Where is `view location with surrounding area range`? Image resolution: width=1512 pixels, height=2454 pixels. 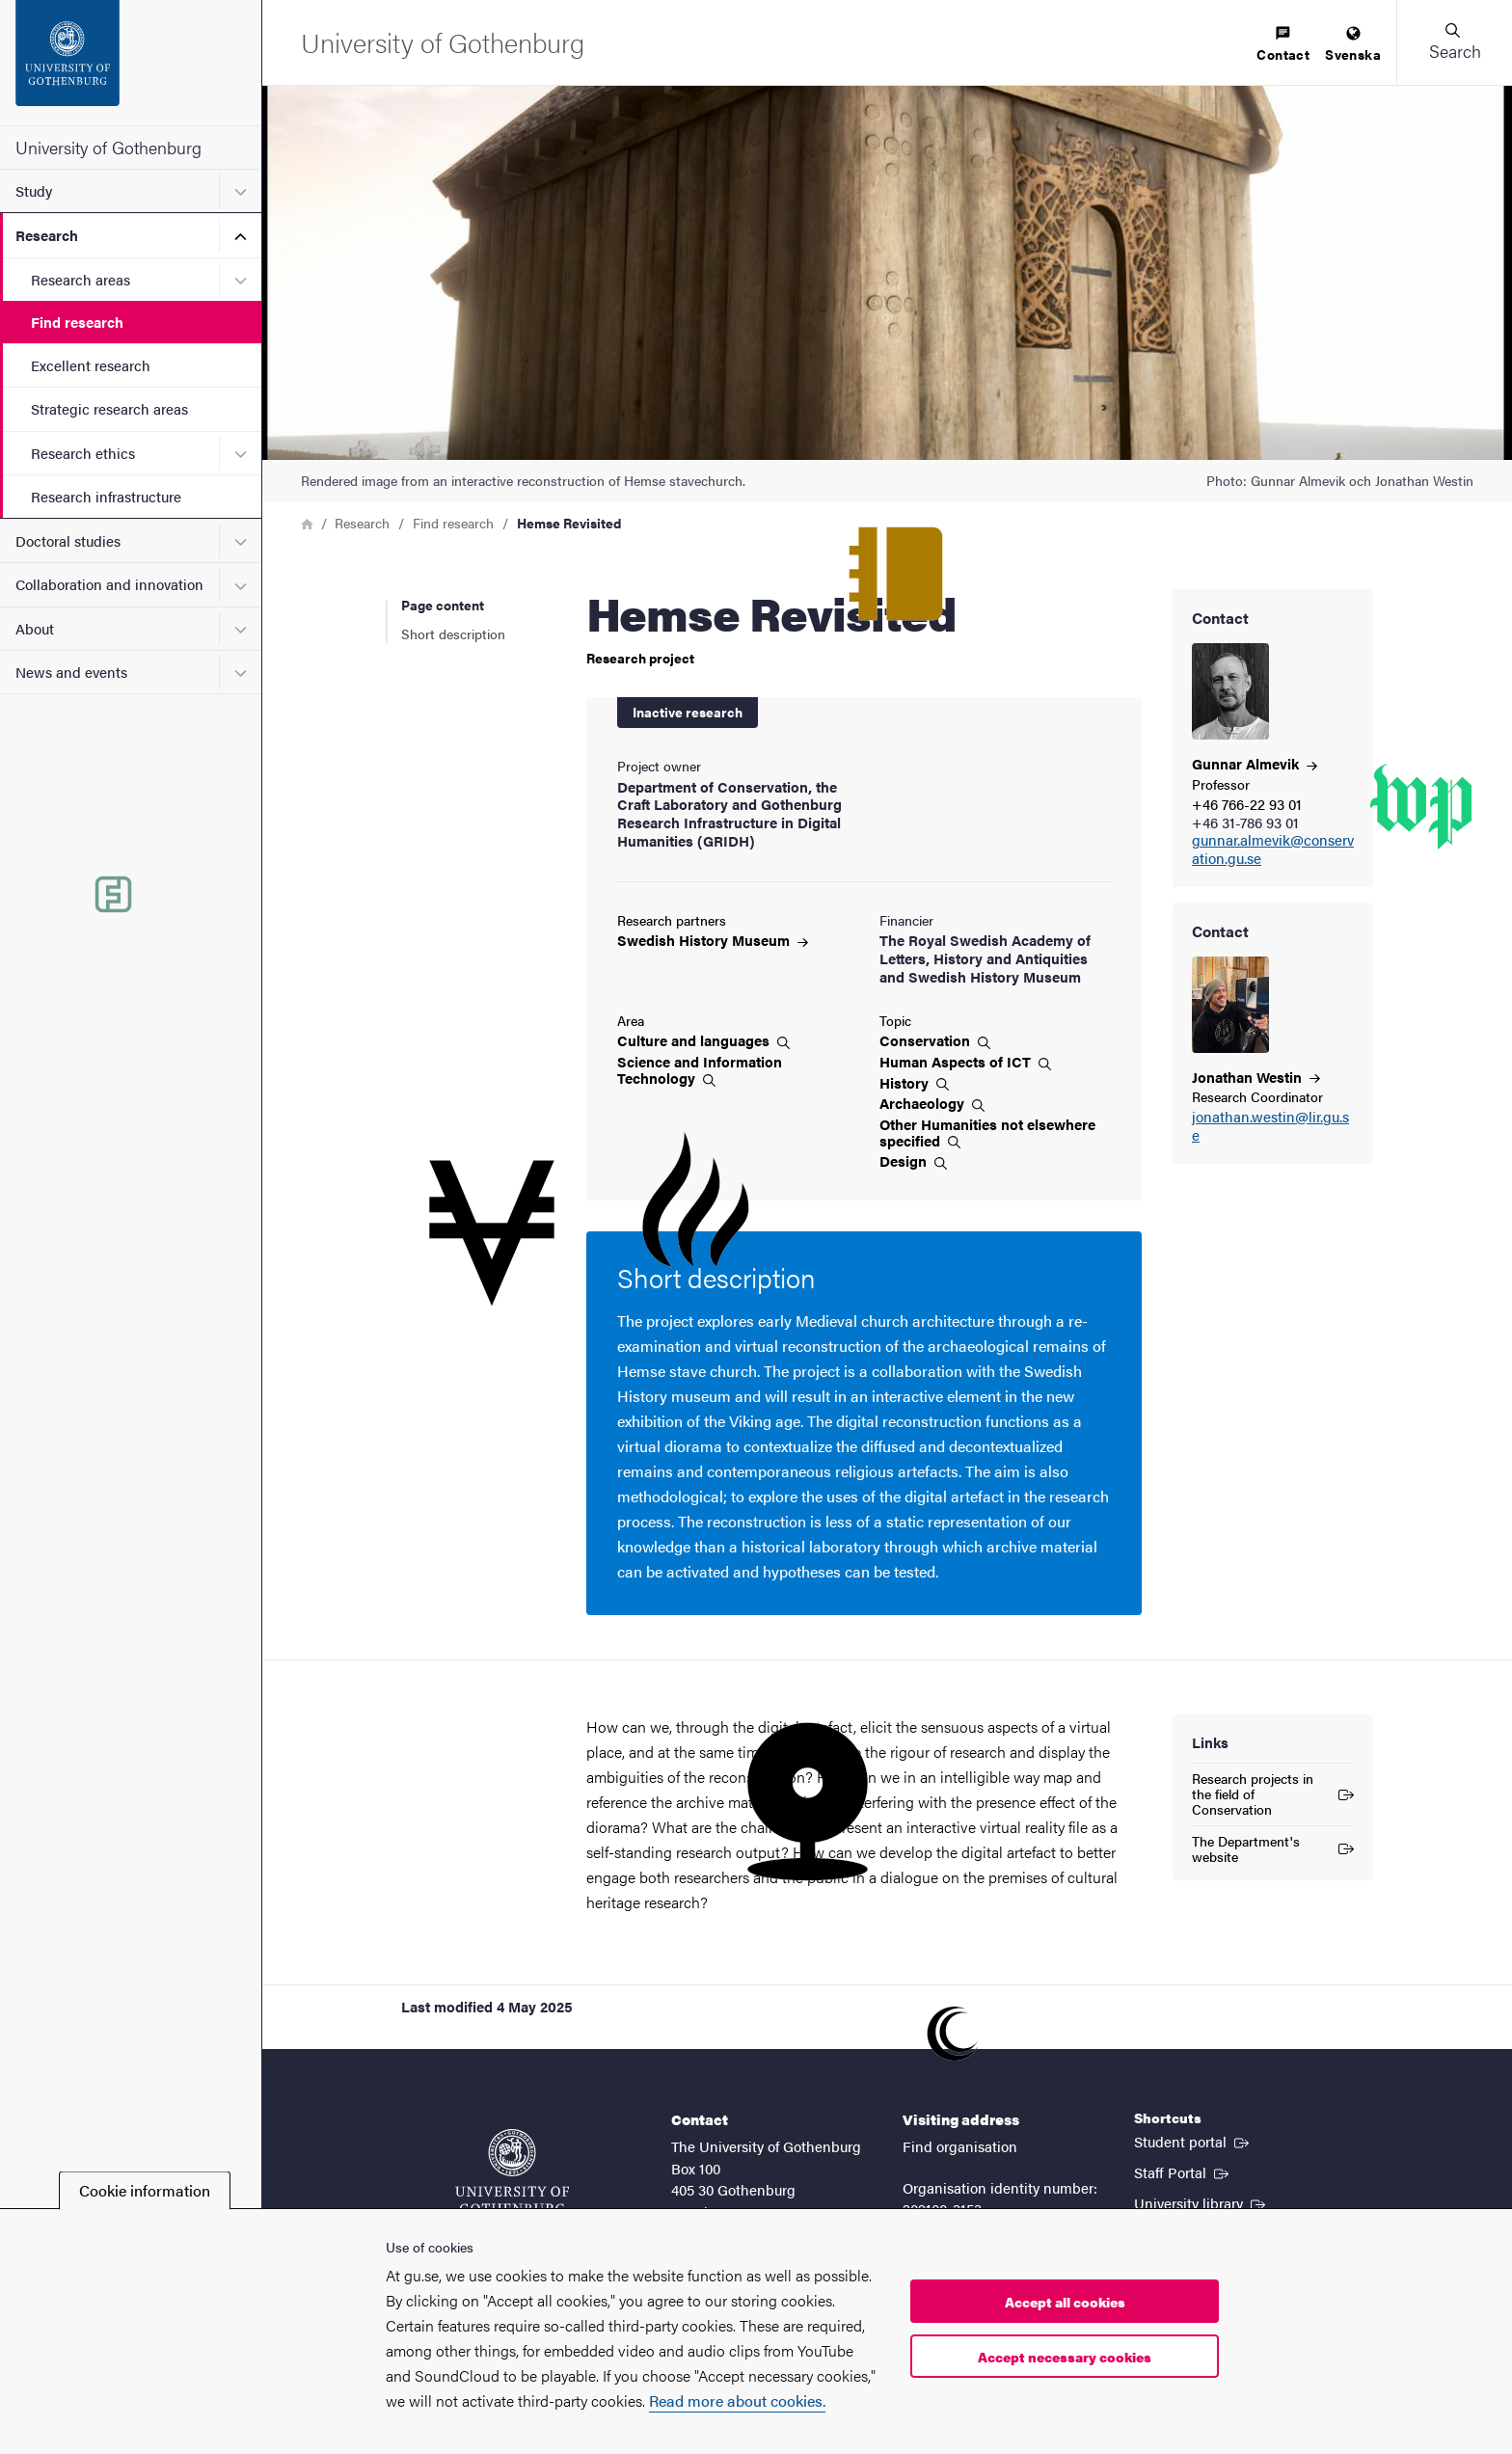 view location with surrounding area range is located at coordinates (807, 1797).